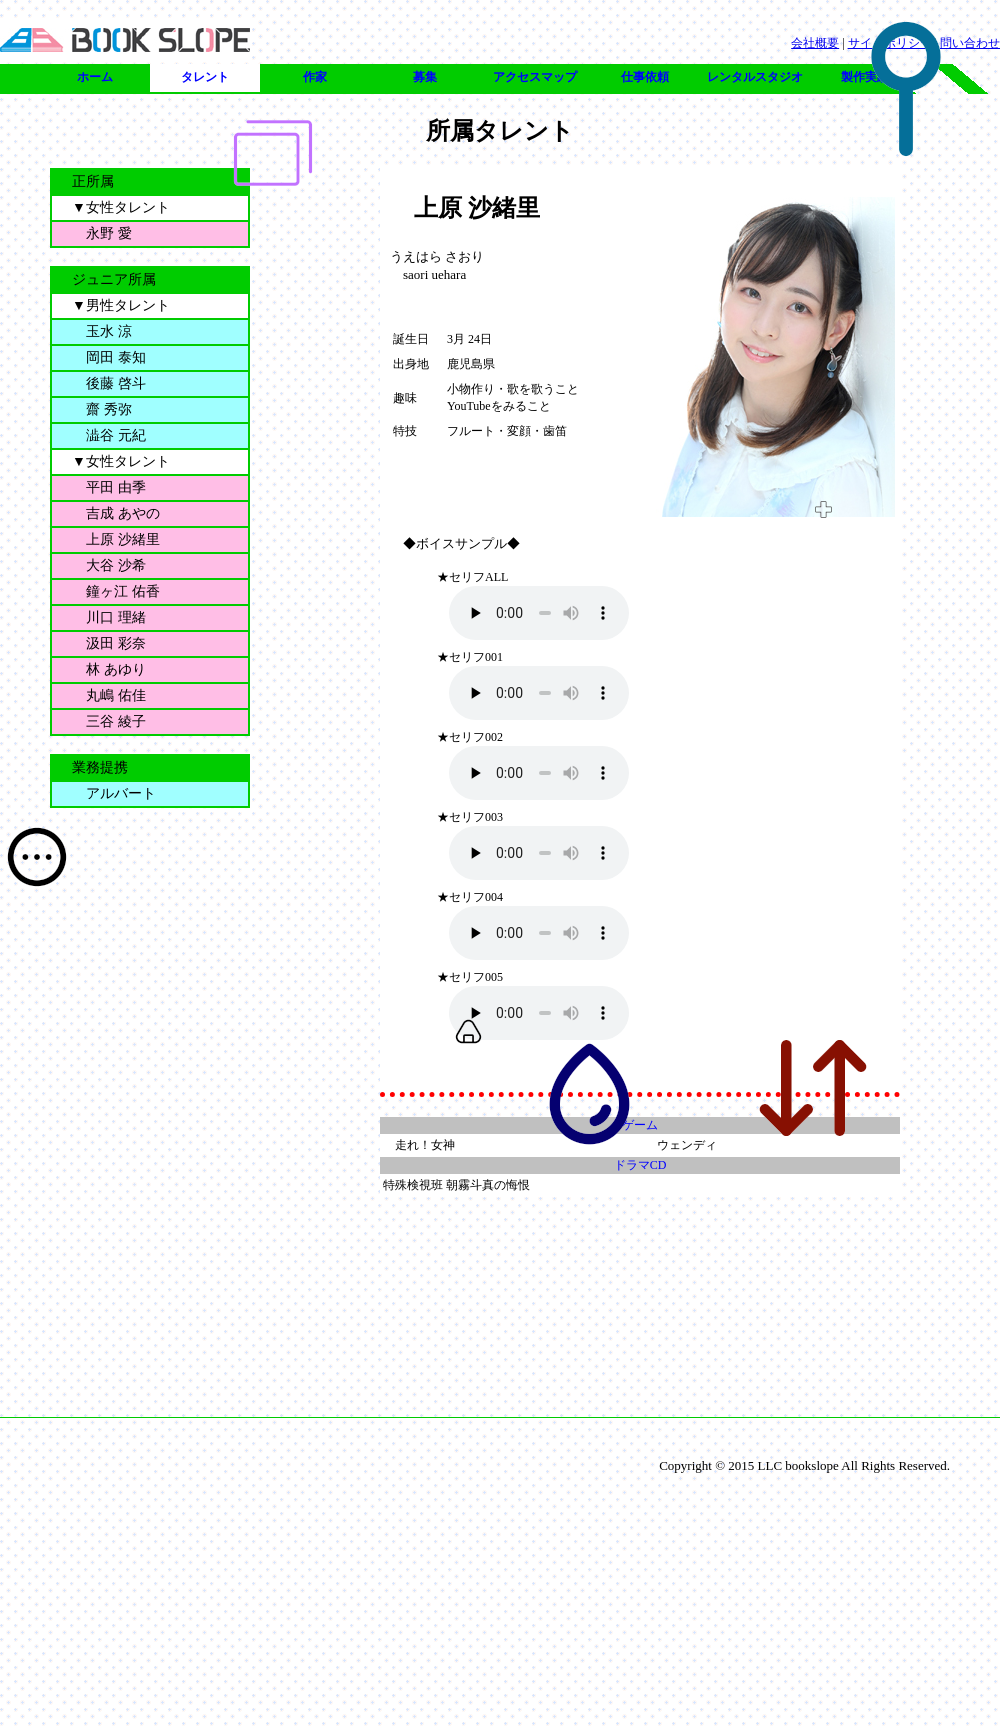 The width and height of the screenshot is (1000, 1728). What do you see at coordinates (823, 509) in the screenshot?
I see `access first aid or medical help information` at bounding box center [823, 509].